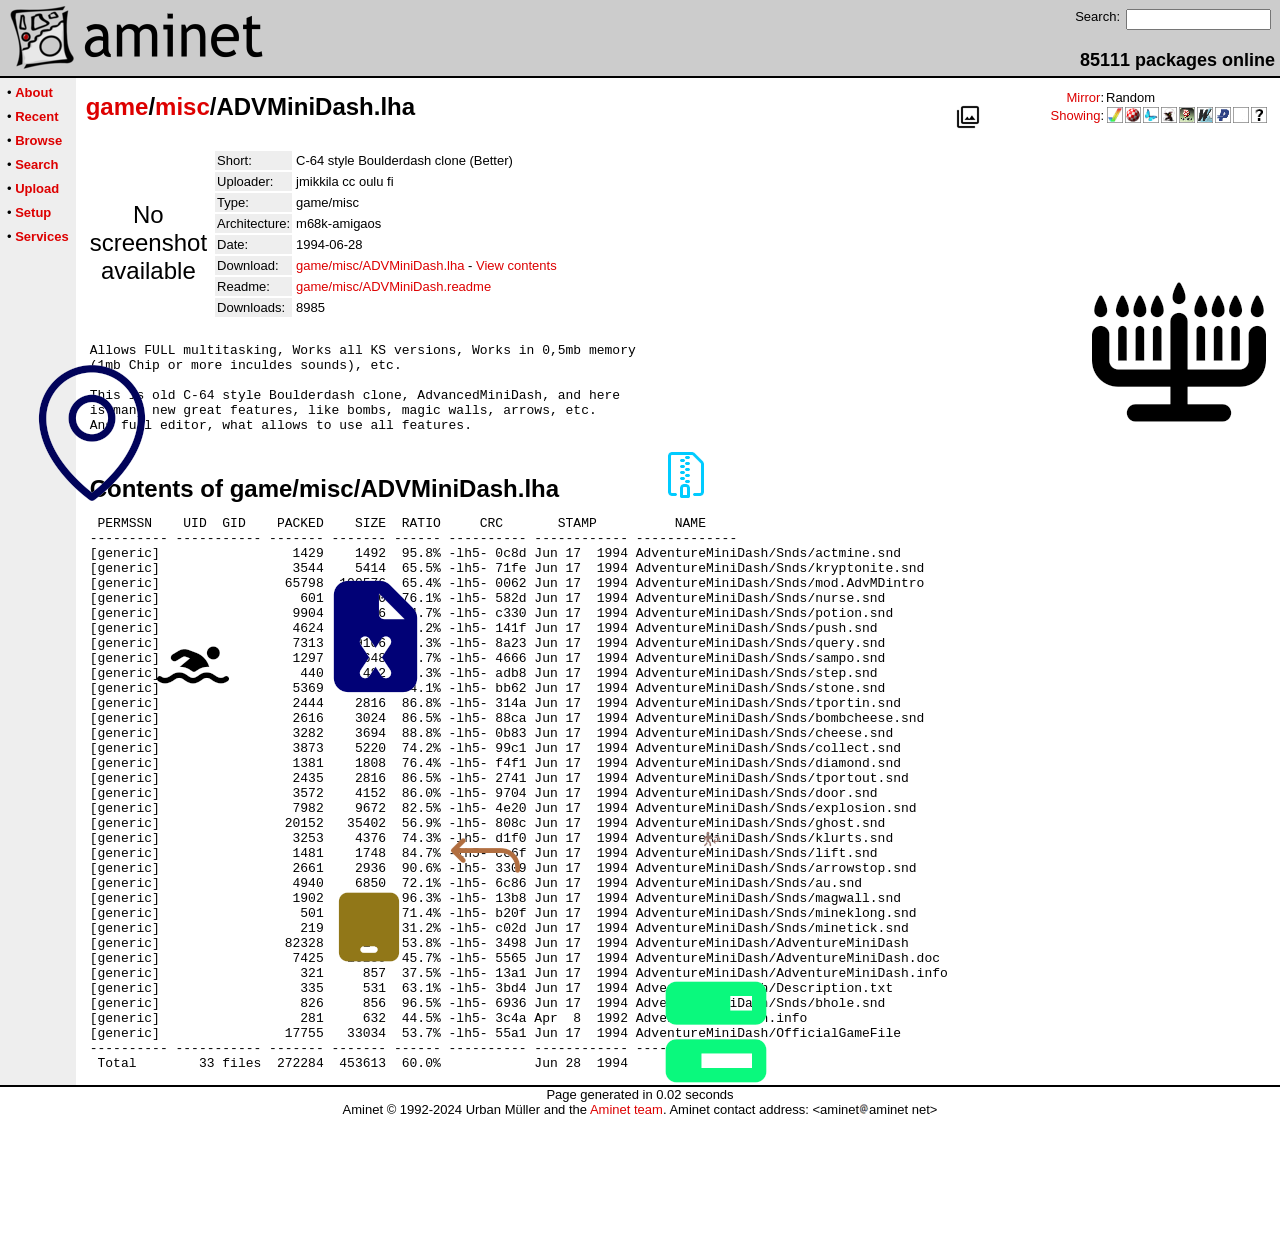 The width and height of the screenshot is (1280, 1246). Describe the element at coordinates (375, 636) in the screenshot. I see `open or view an excel spreadsheet` at that location.